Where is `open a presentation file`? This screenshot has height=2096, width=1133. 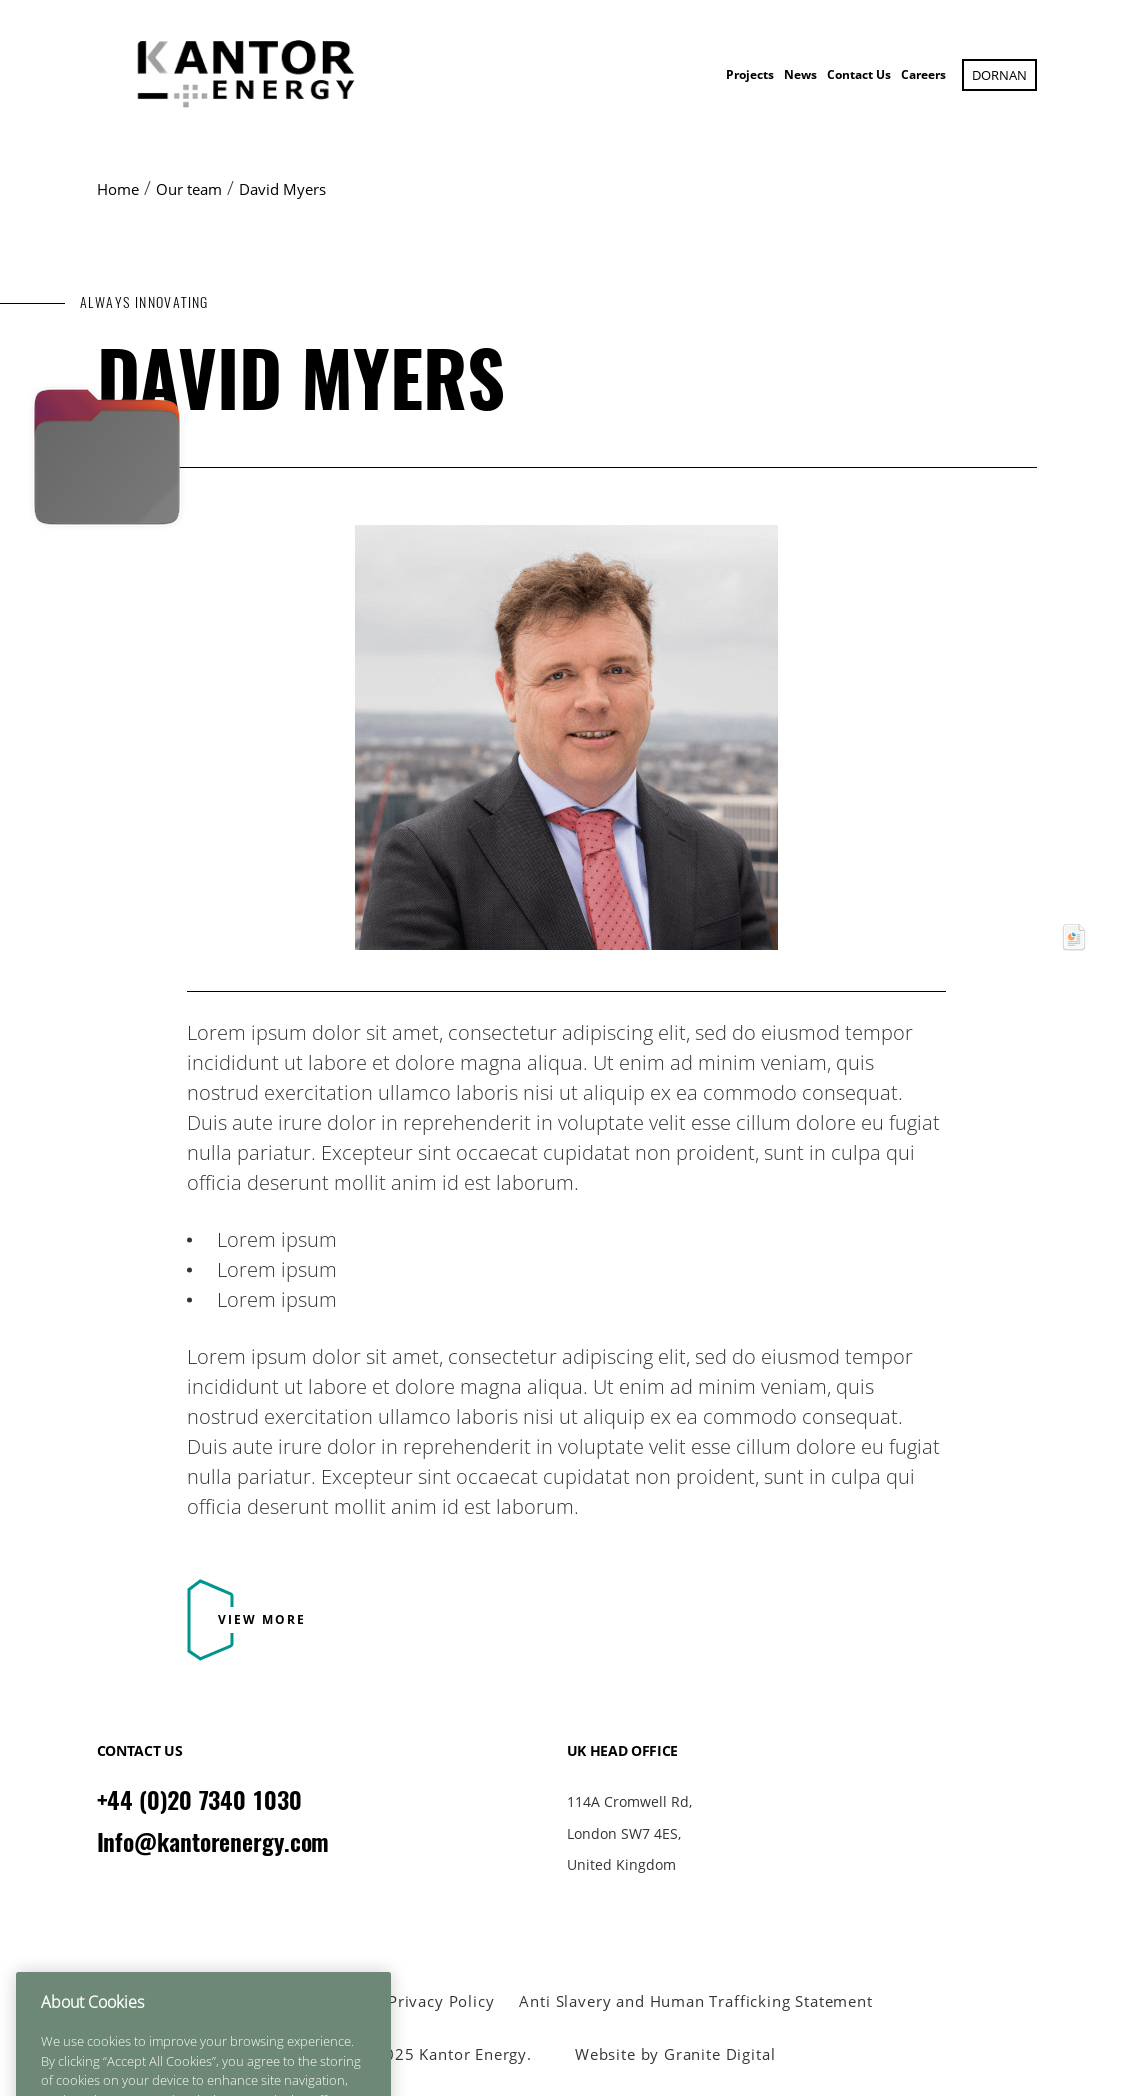 open a presentation file is located at coordinates (1074, 937).